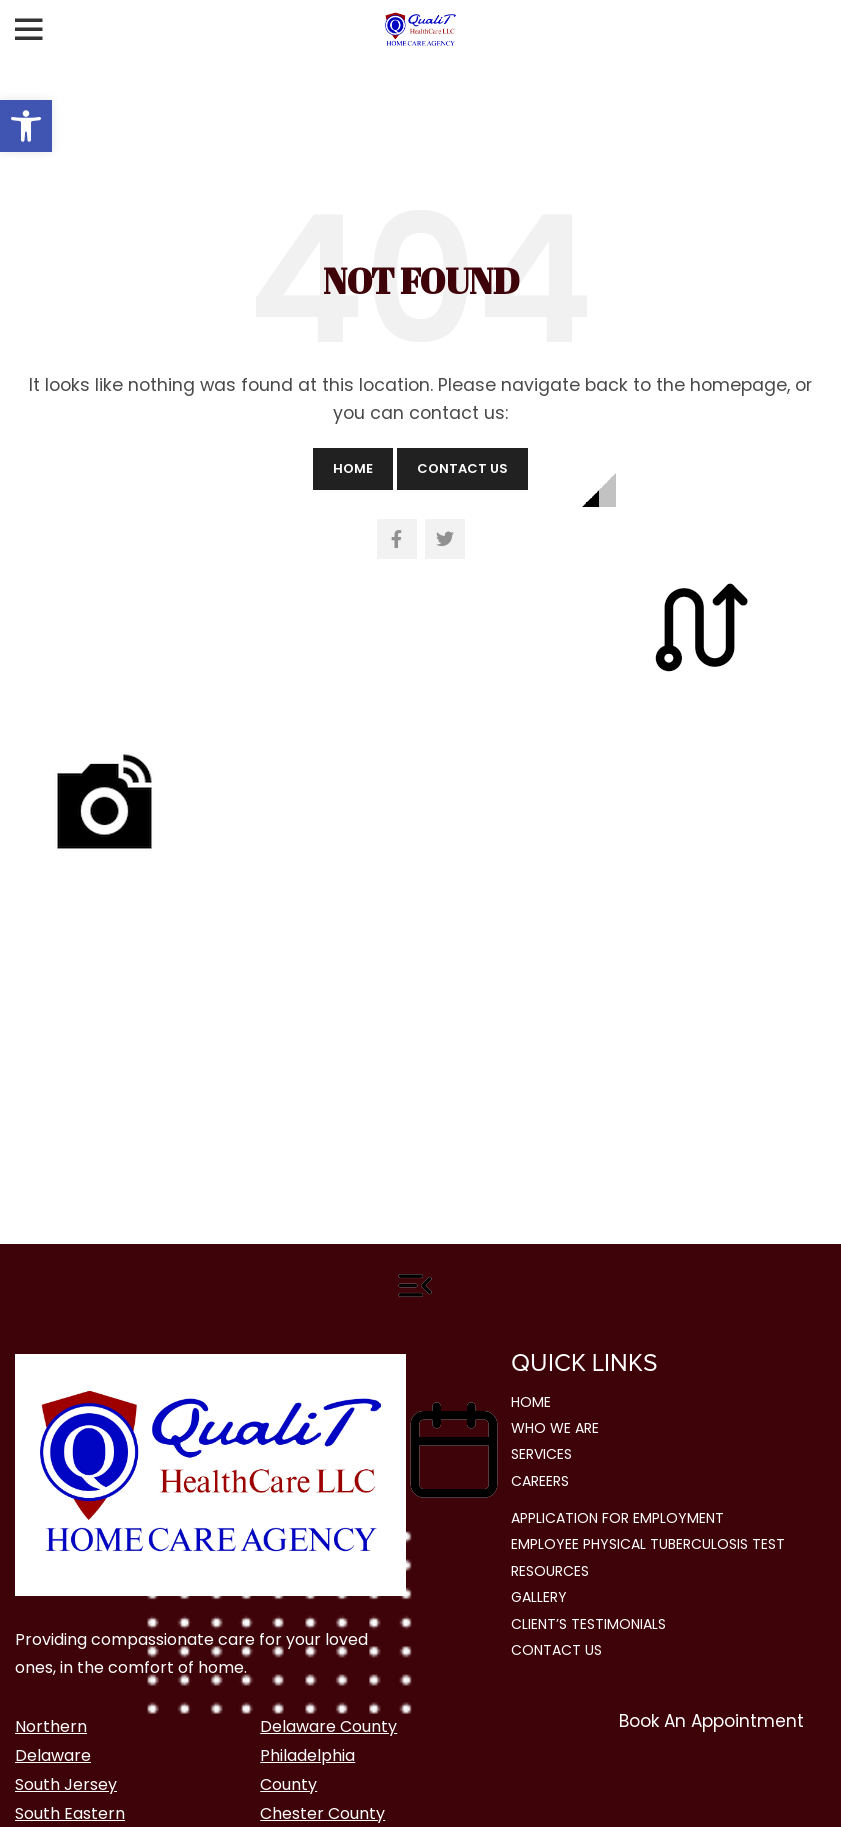  Describe the element at coordinates (104, 801) in the screenshot. I see `connect to a wireless or linked camera` at that location.